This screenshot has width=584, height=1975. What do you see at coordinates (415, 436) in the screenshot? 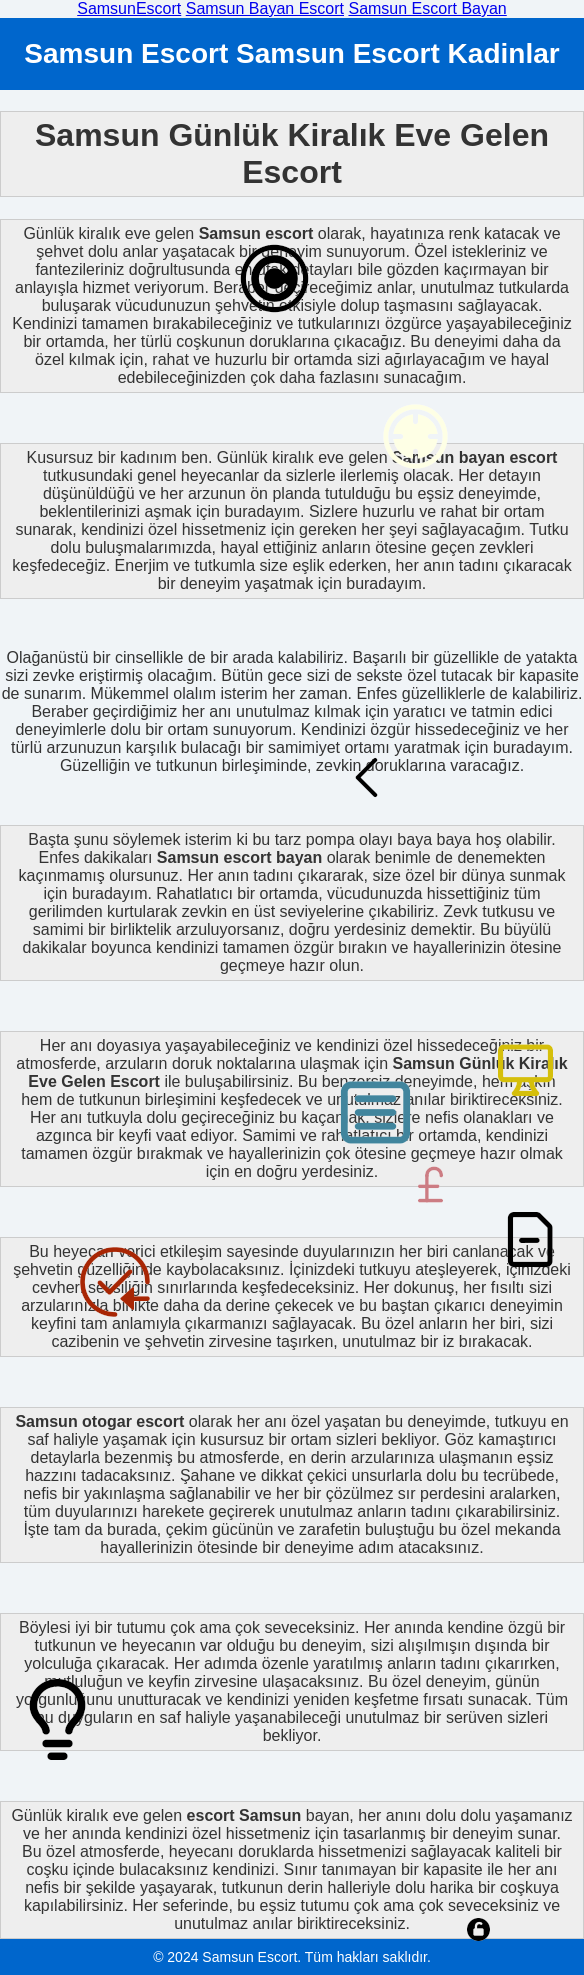
I see `center map on current location` at bounding box center [415, 436].